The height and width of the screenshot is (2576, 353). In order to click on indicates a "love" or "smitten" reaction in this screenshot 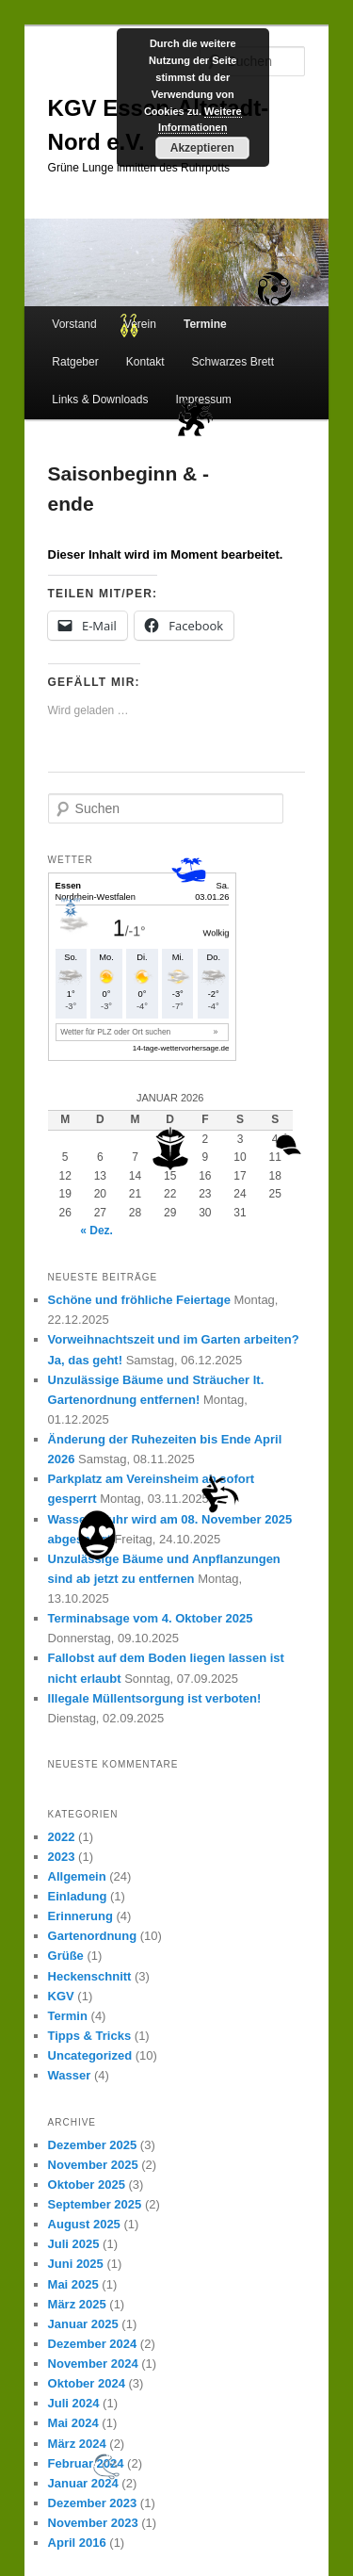, I will do `click(97, 1535)`.